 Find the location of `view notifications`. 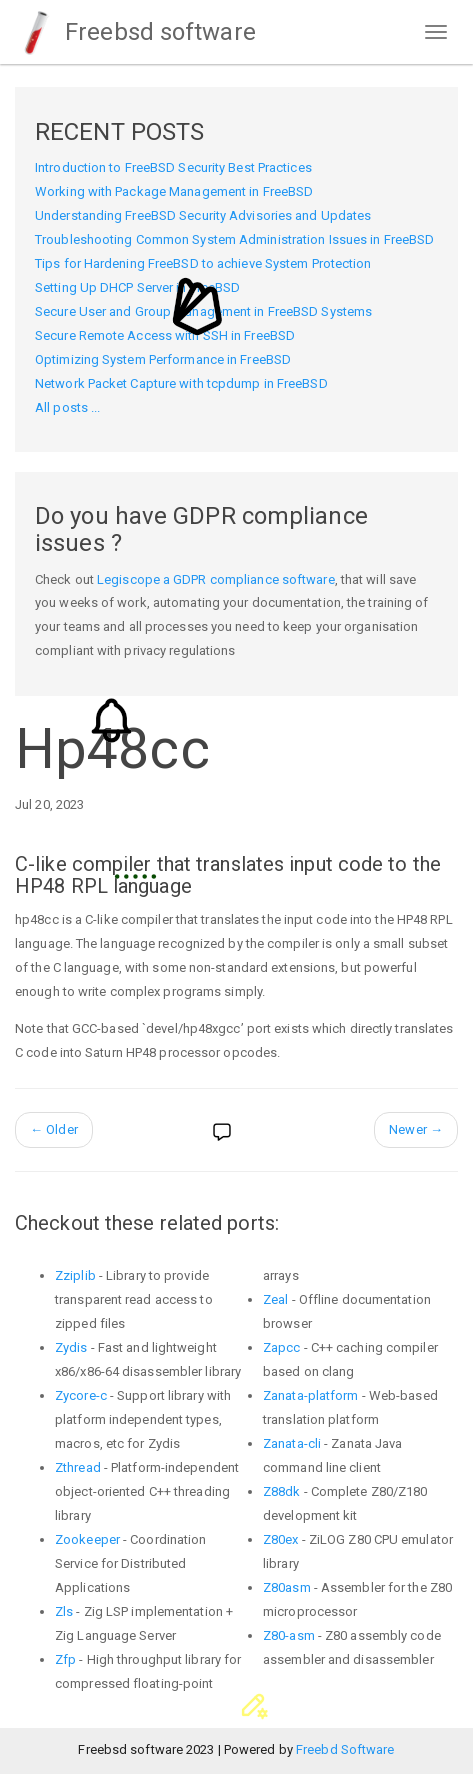

view notifications is located at coordinates (111, 720).